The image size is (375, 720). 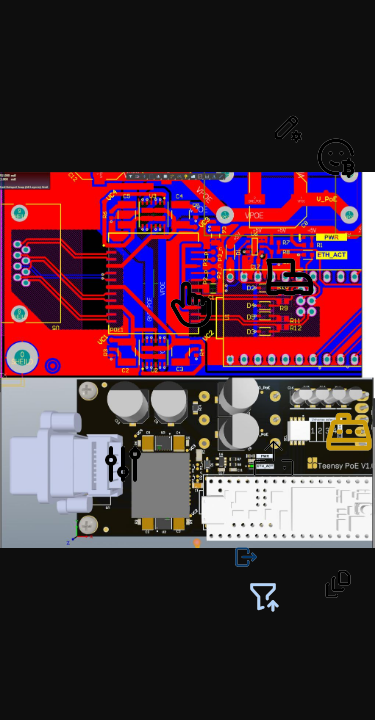 I want to click on view stacked or grouped files, so click(x=338, y=584).